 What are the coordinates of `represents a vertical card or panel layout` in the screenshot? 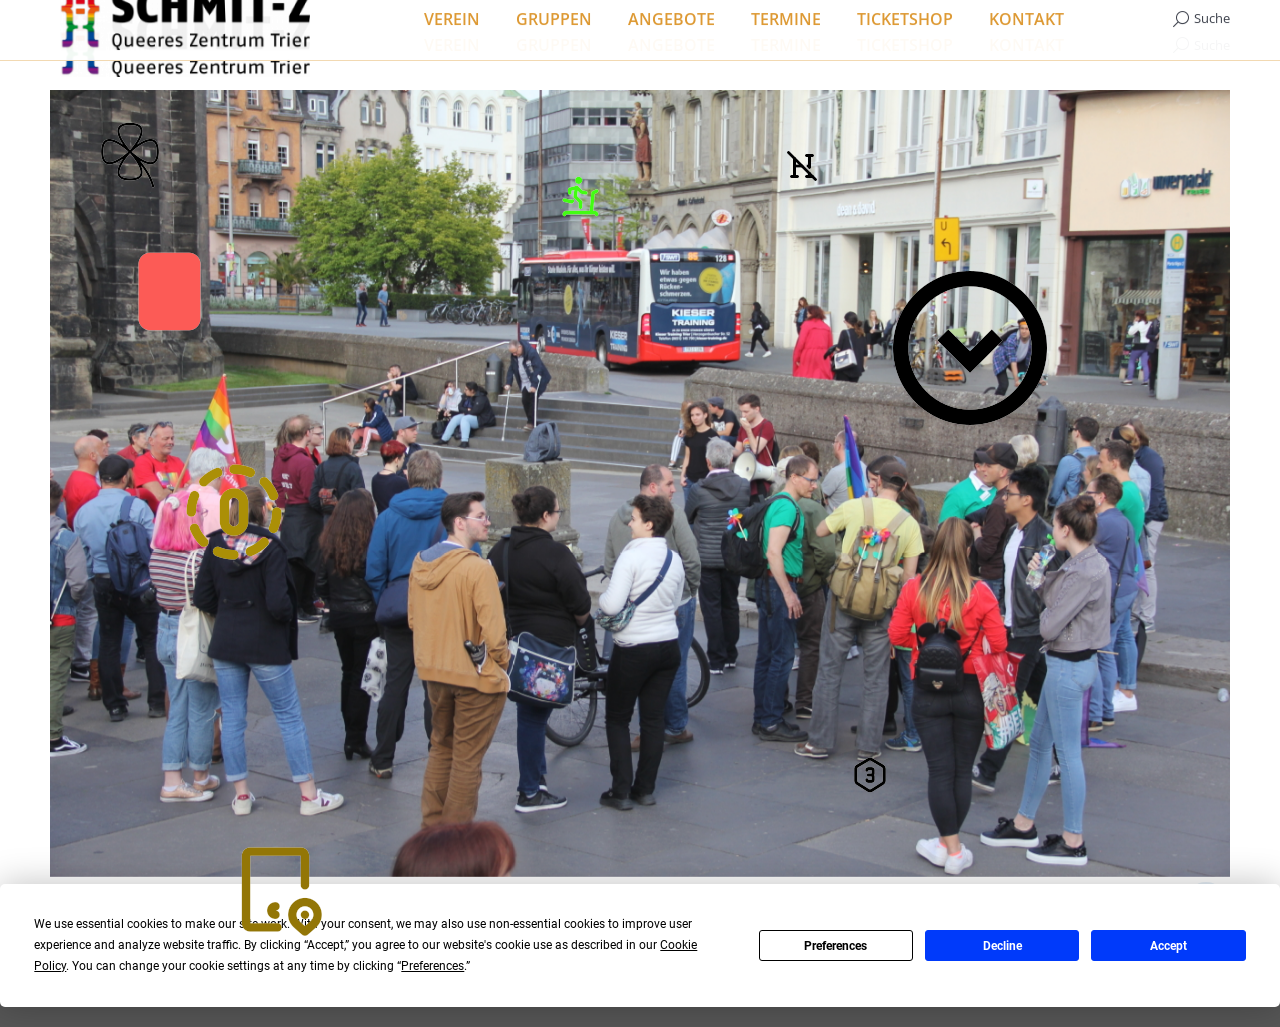 It's located at (169, 291).